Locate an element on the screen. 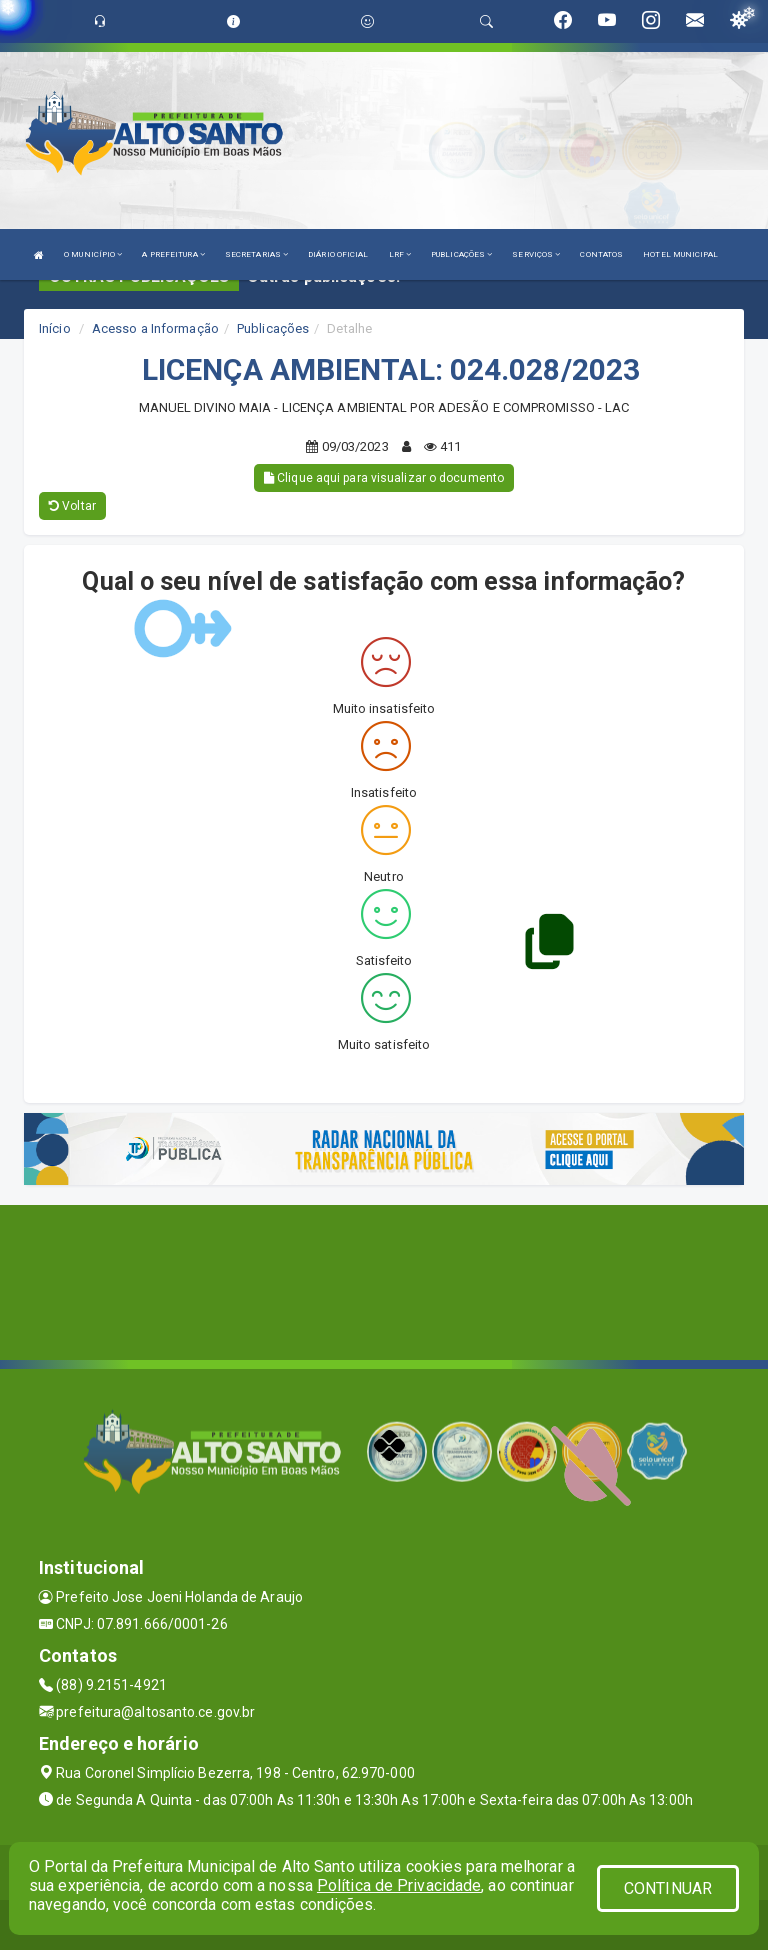  disable water or liquid detection is located at coordinates (591, 1466).